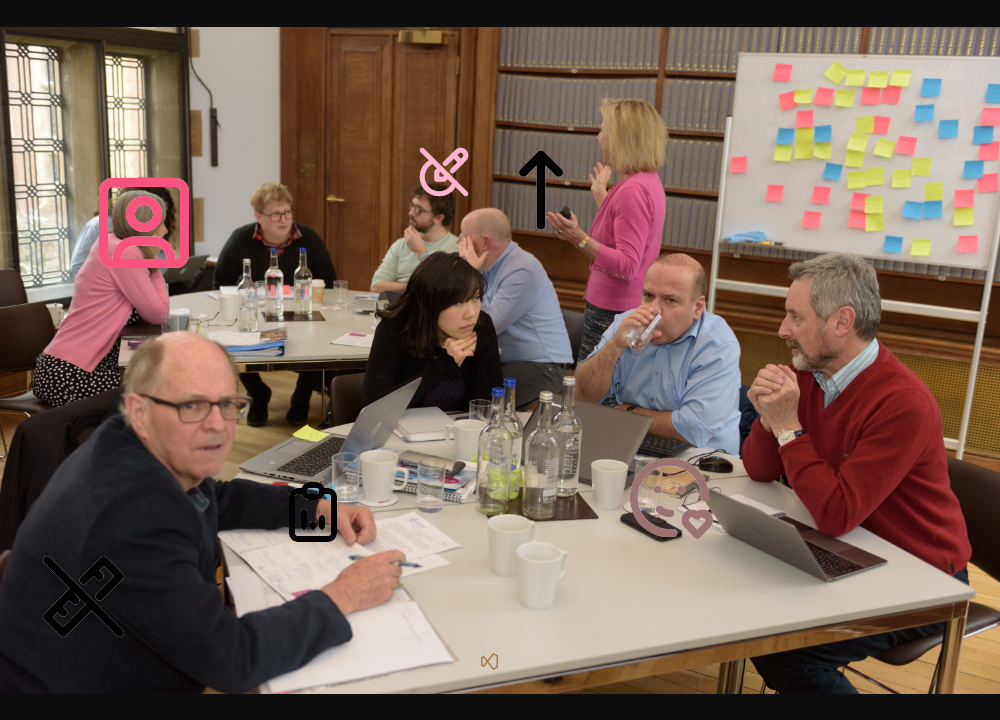  I want to click on open visual studio application, so click(489, 661).